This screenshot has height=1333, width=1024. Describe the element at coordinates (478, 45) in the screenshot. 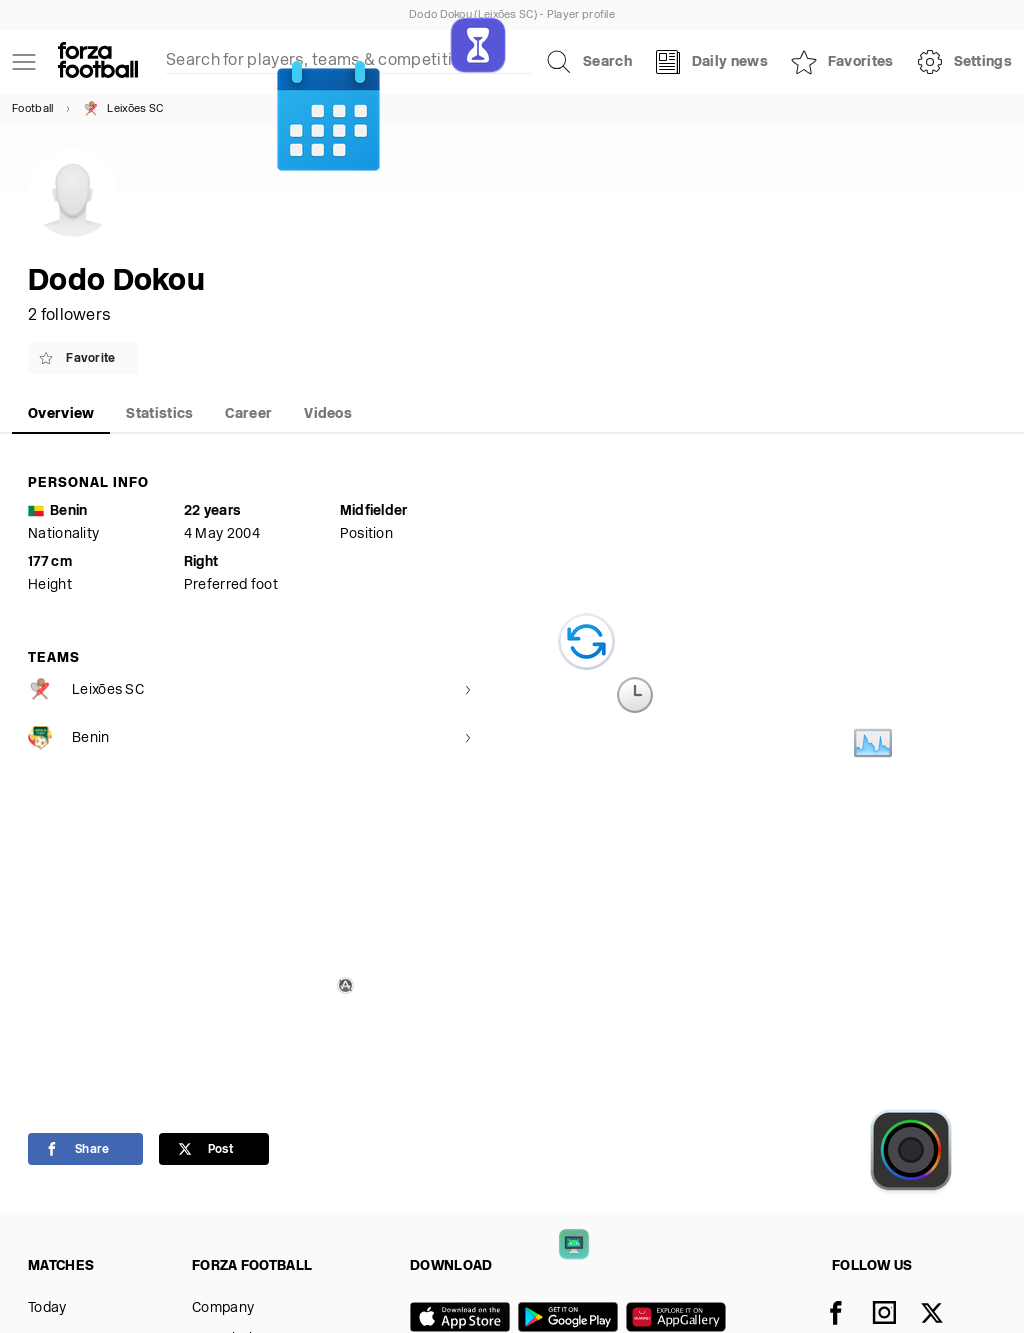

I see `open Screen Time settings` at that location.